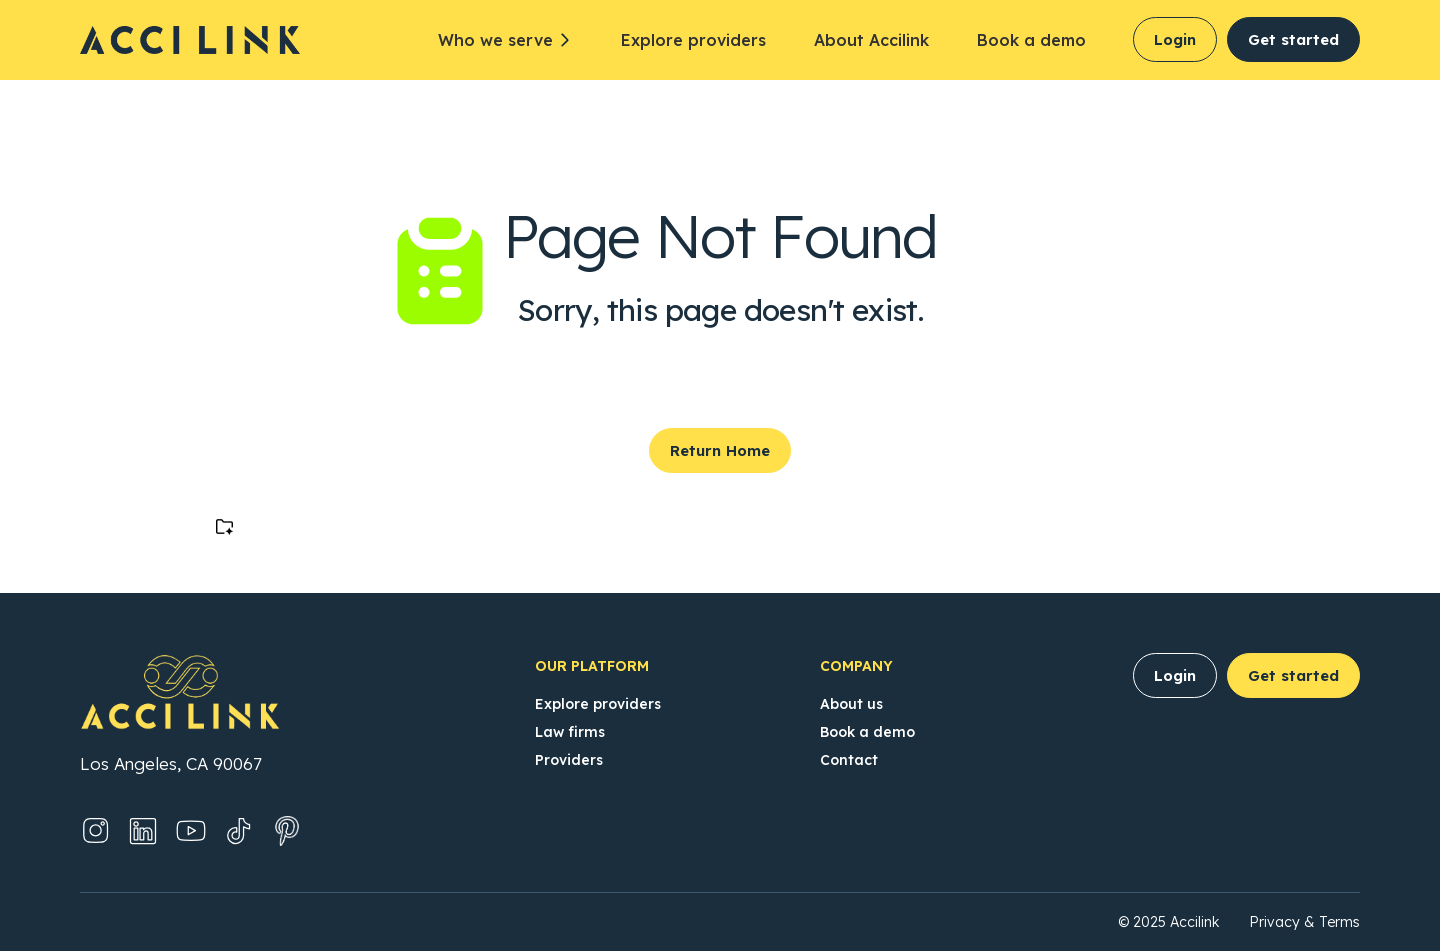 Image resolution: width=1440 pixels, height=951 pixels. Describe the element at coordinates (224, 526) in the screenshot. I see `create a new space or workspace` at that location.